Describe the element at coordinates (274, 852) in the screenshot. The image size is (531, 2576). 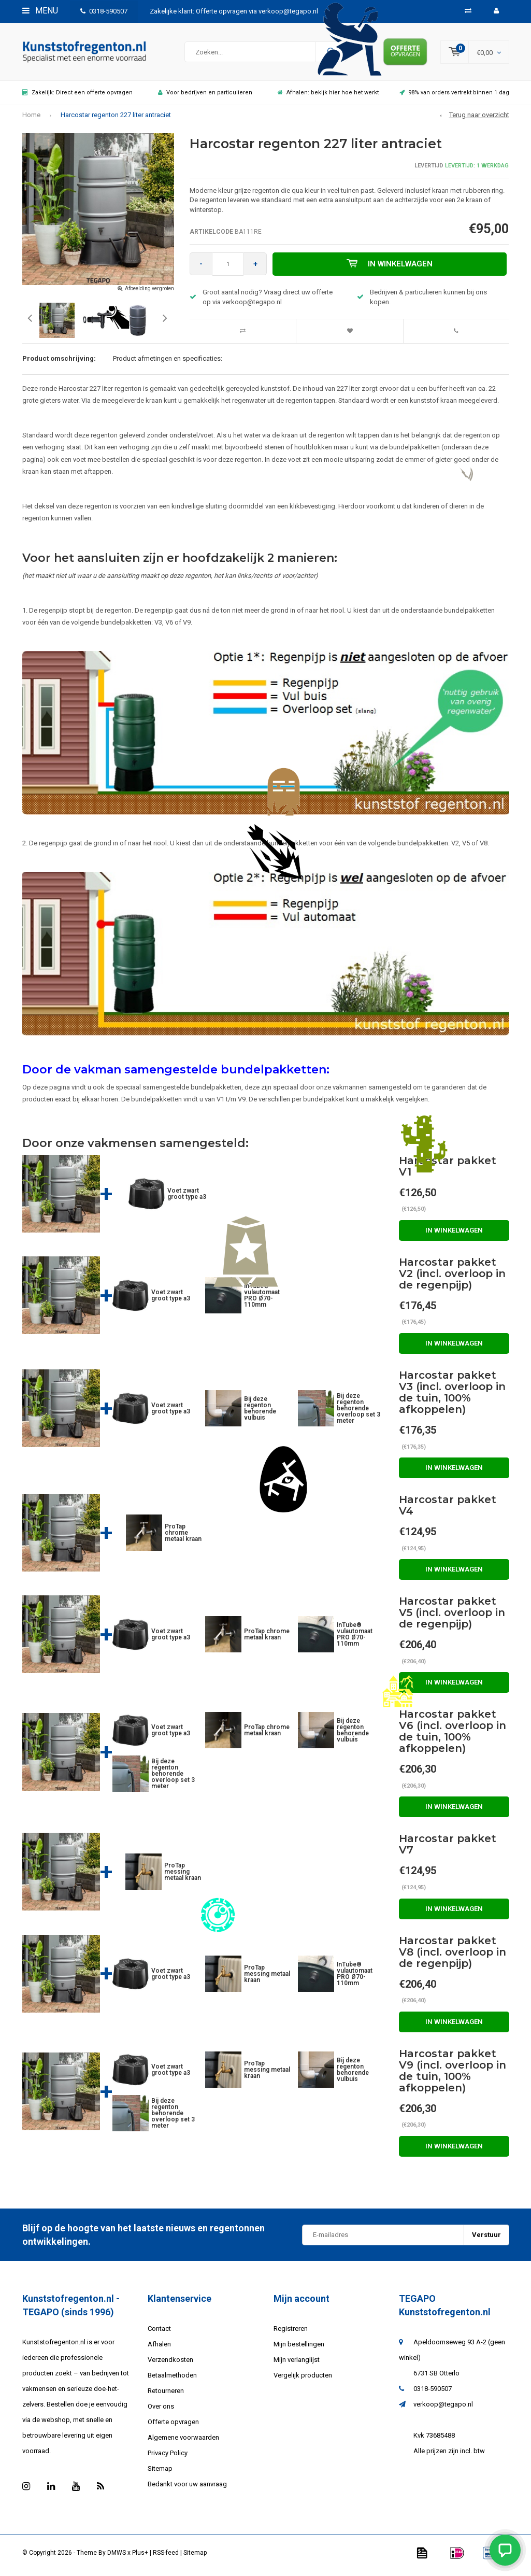
I see `indicates a power attack or special ability in a game` at that location.